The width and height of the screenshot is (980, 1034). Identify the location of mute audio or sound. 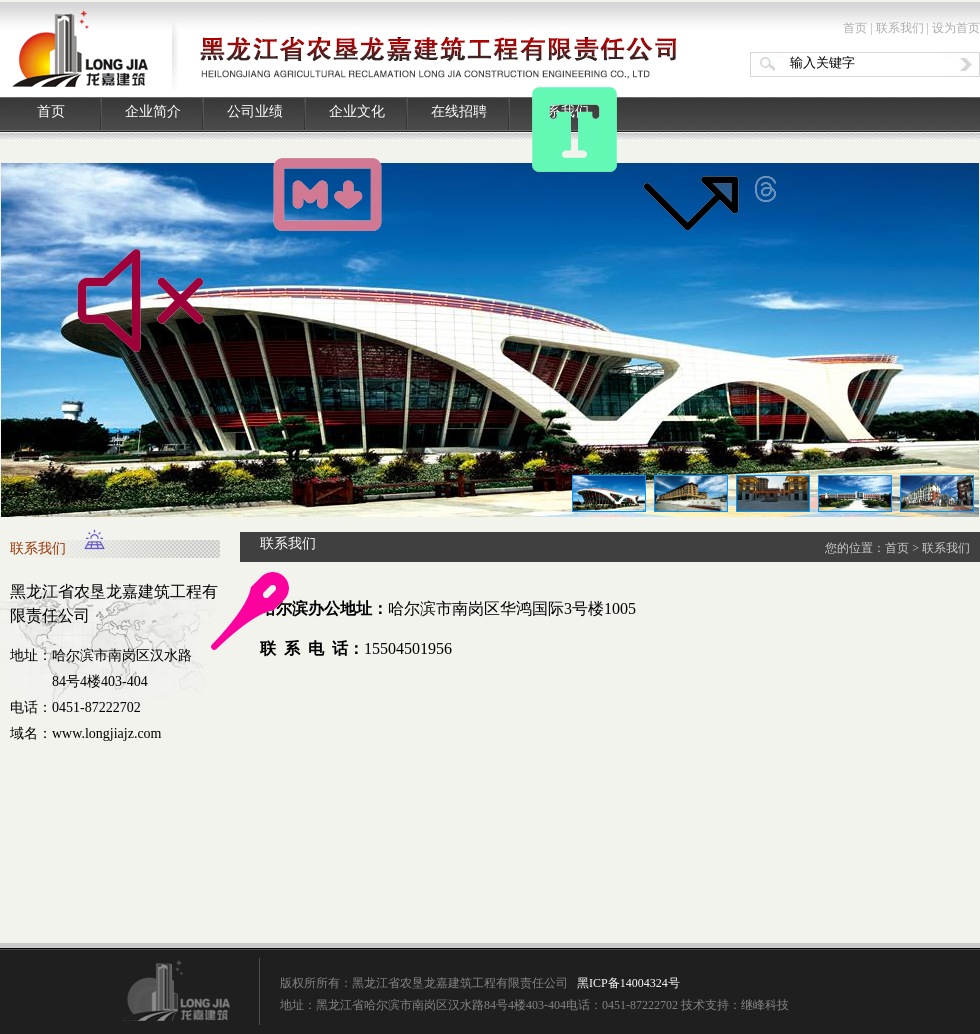
(140, 300).